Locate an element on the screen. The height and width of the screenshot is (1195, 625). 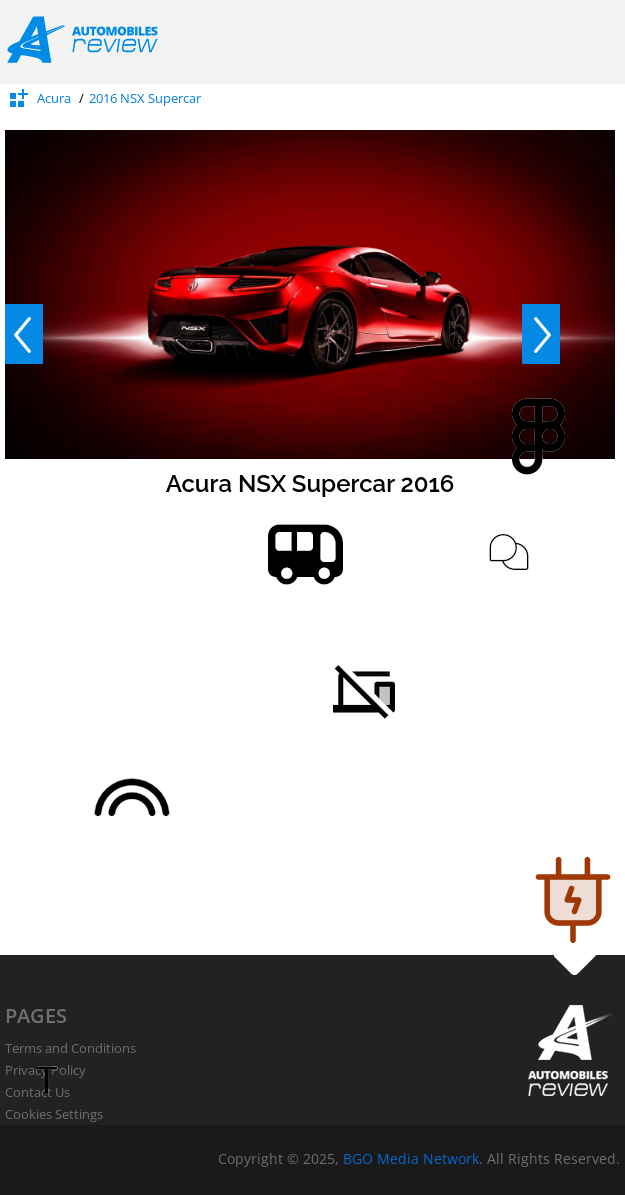
text formatting tool for titles is located at coordinates (46, 1080).